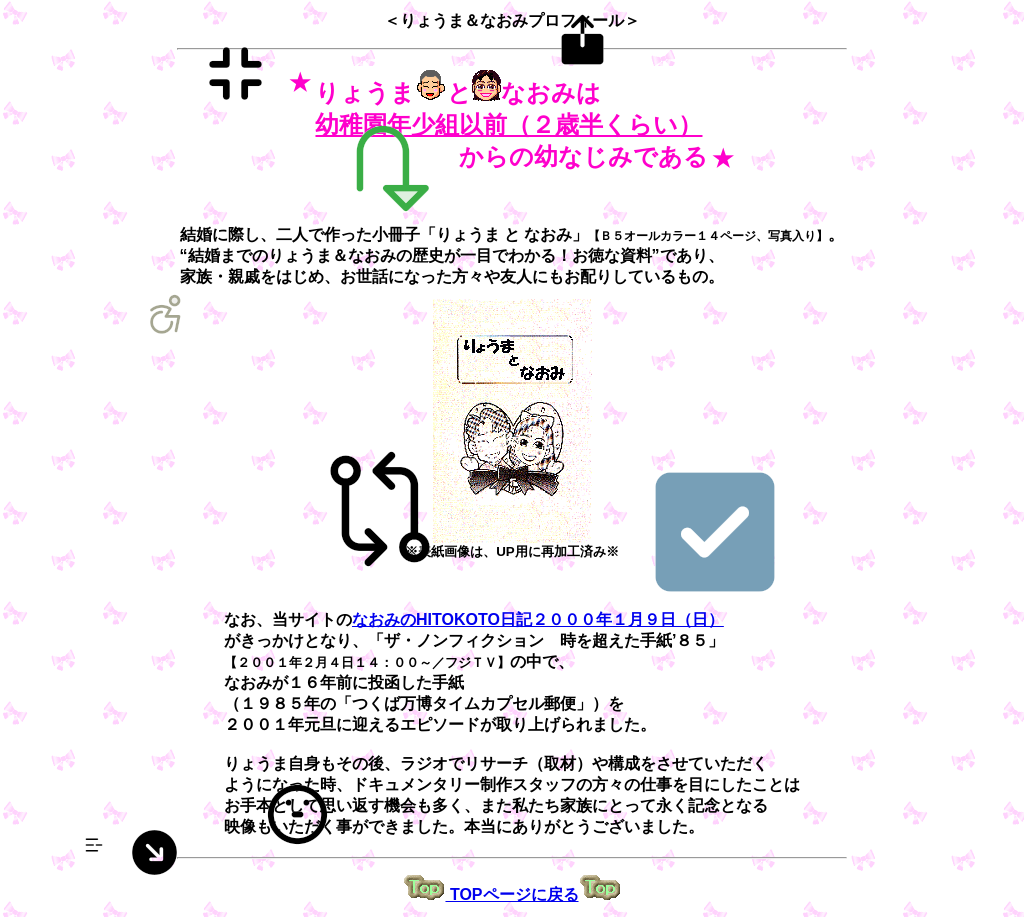 This screenshot has height=917, width=1024. Describe the element at coordinates (235, 73) in the screenshot. I see `exit fullscreen mode` at that location.